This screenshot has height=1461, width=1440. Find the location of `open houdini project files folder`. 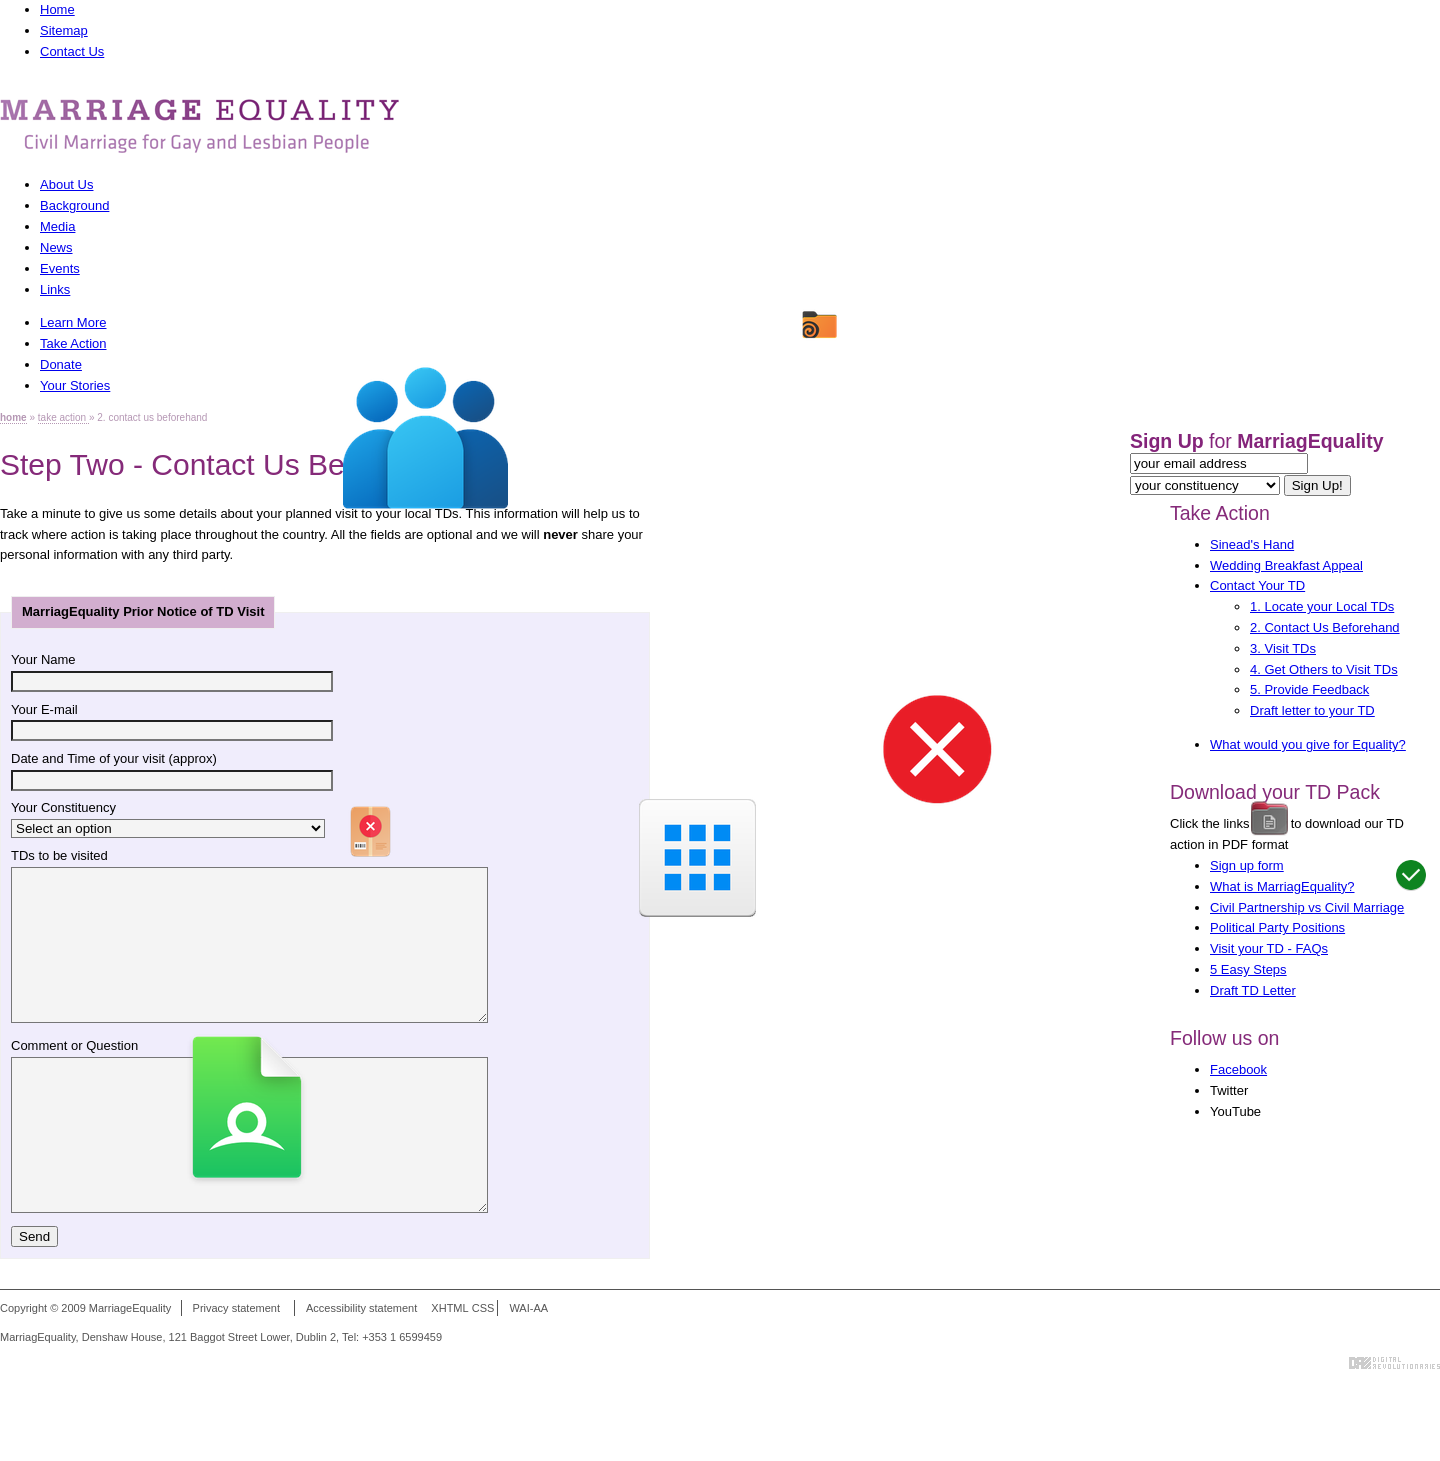

open houdini project files folder is located at coordinates (819, 325).